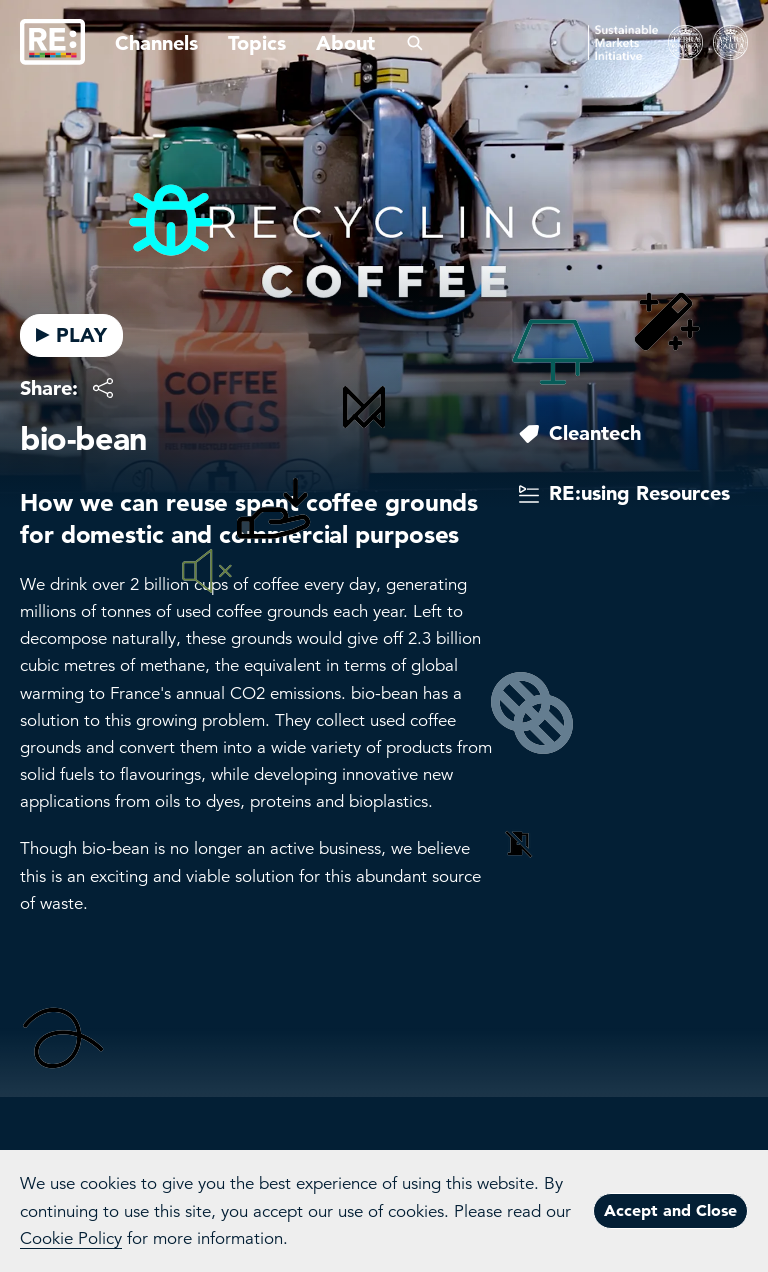 The width and height of the screenshot is (768, 1272). I want to click on framer motion library logo, so click(364, 407).